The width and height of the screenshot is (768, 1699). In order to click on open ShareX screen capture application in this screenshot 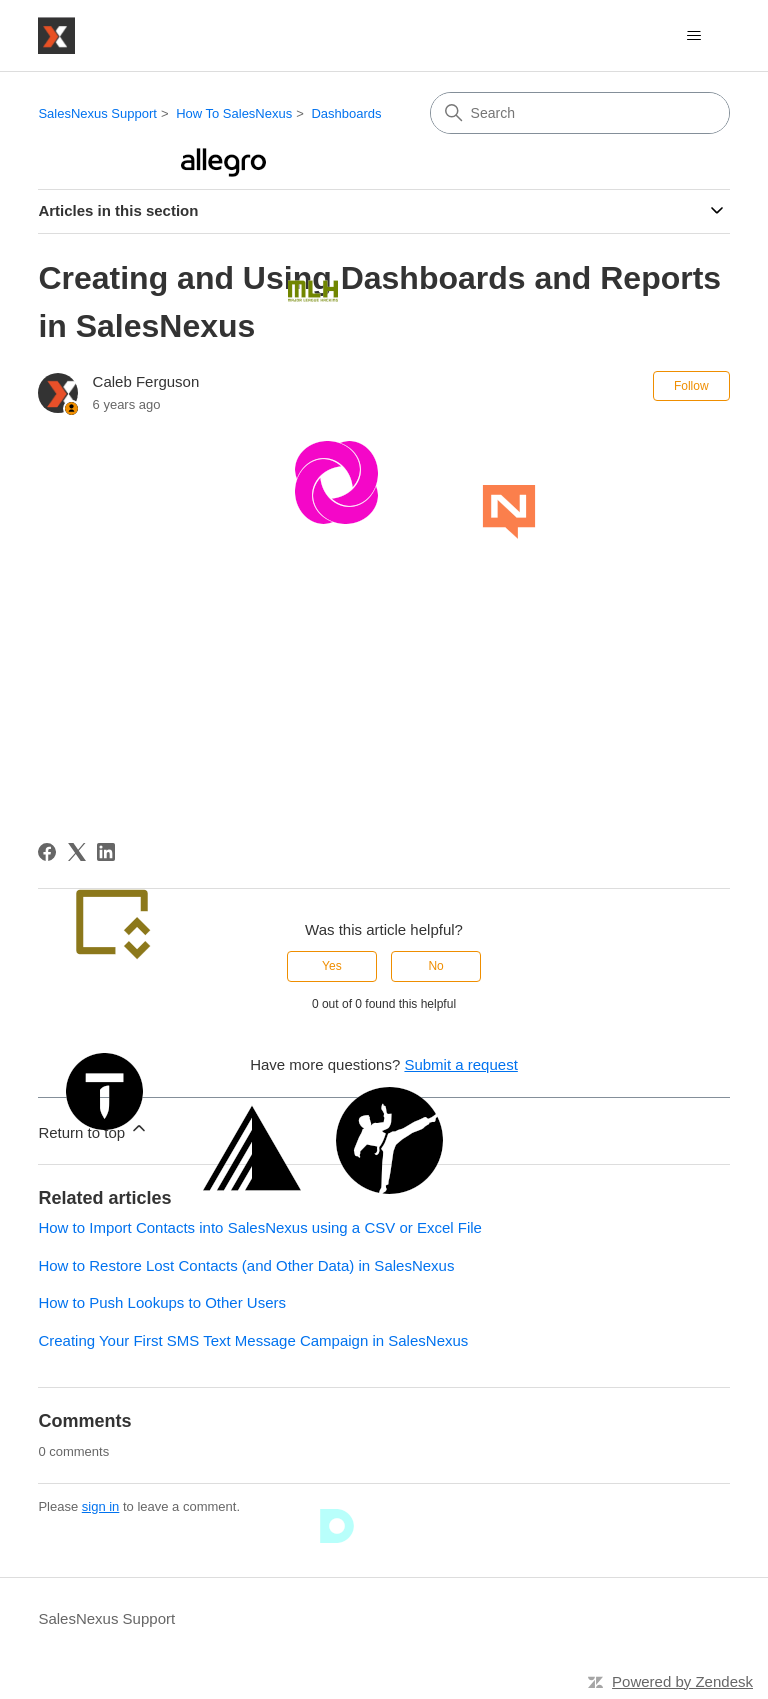, I will do `click(336, 482)`.